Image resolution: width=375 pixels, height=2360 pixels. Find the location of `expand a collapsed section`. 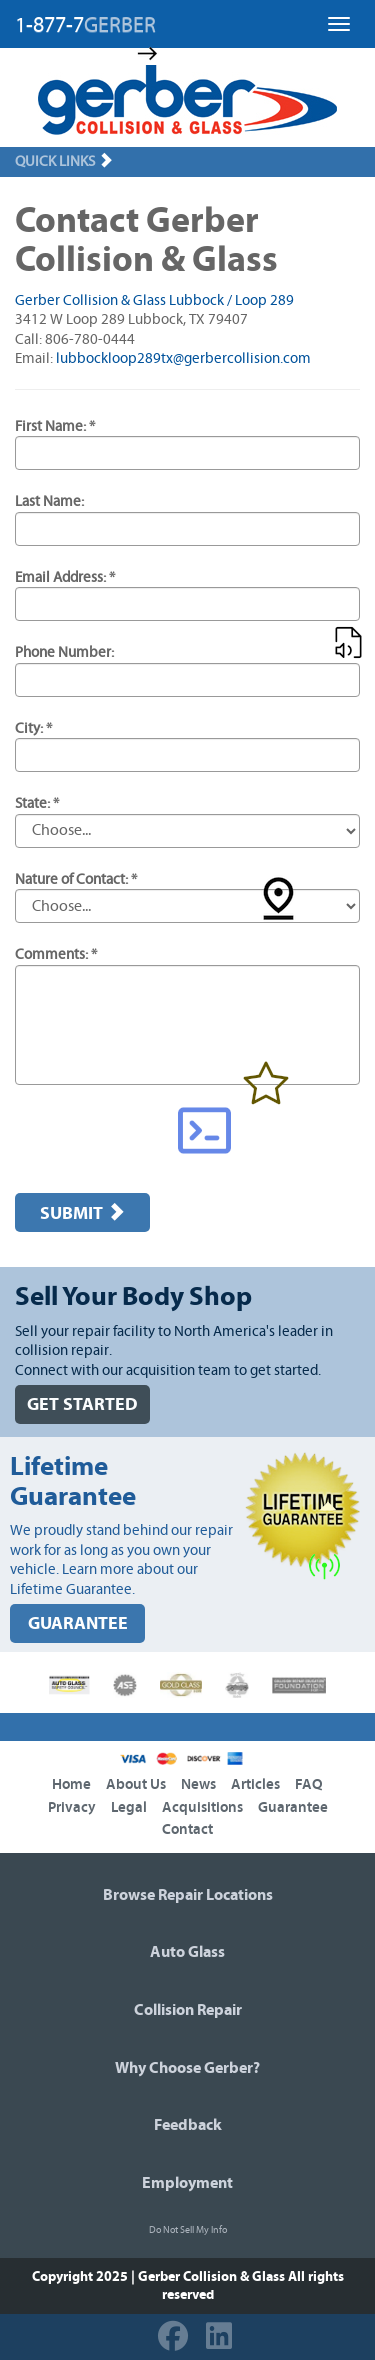

expand a collapsed section is located at coordinates (328, 1506).